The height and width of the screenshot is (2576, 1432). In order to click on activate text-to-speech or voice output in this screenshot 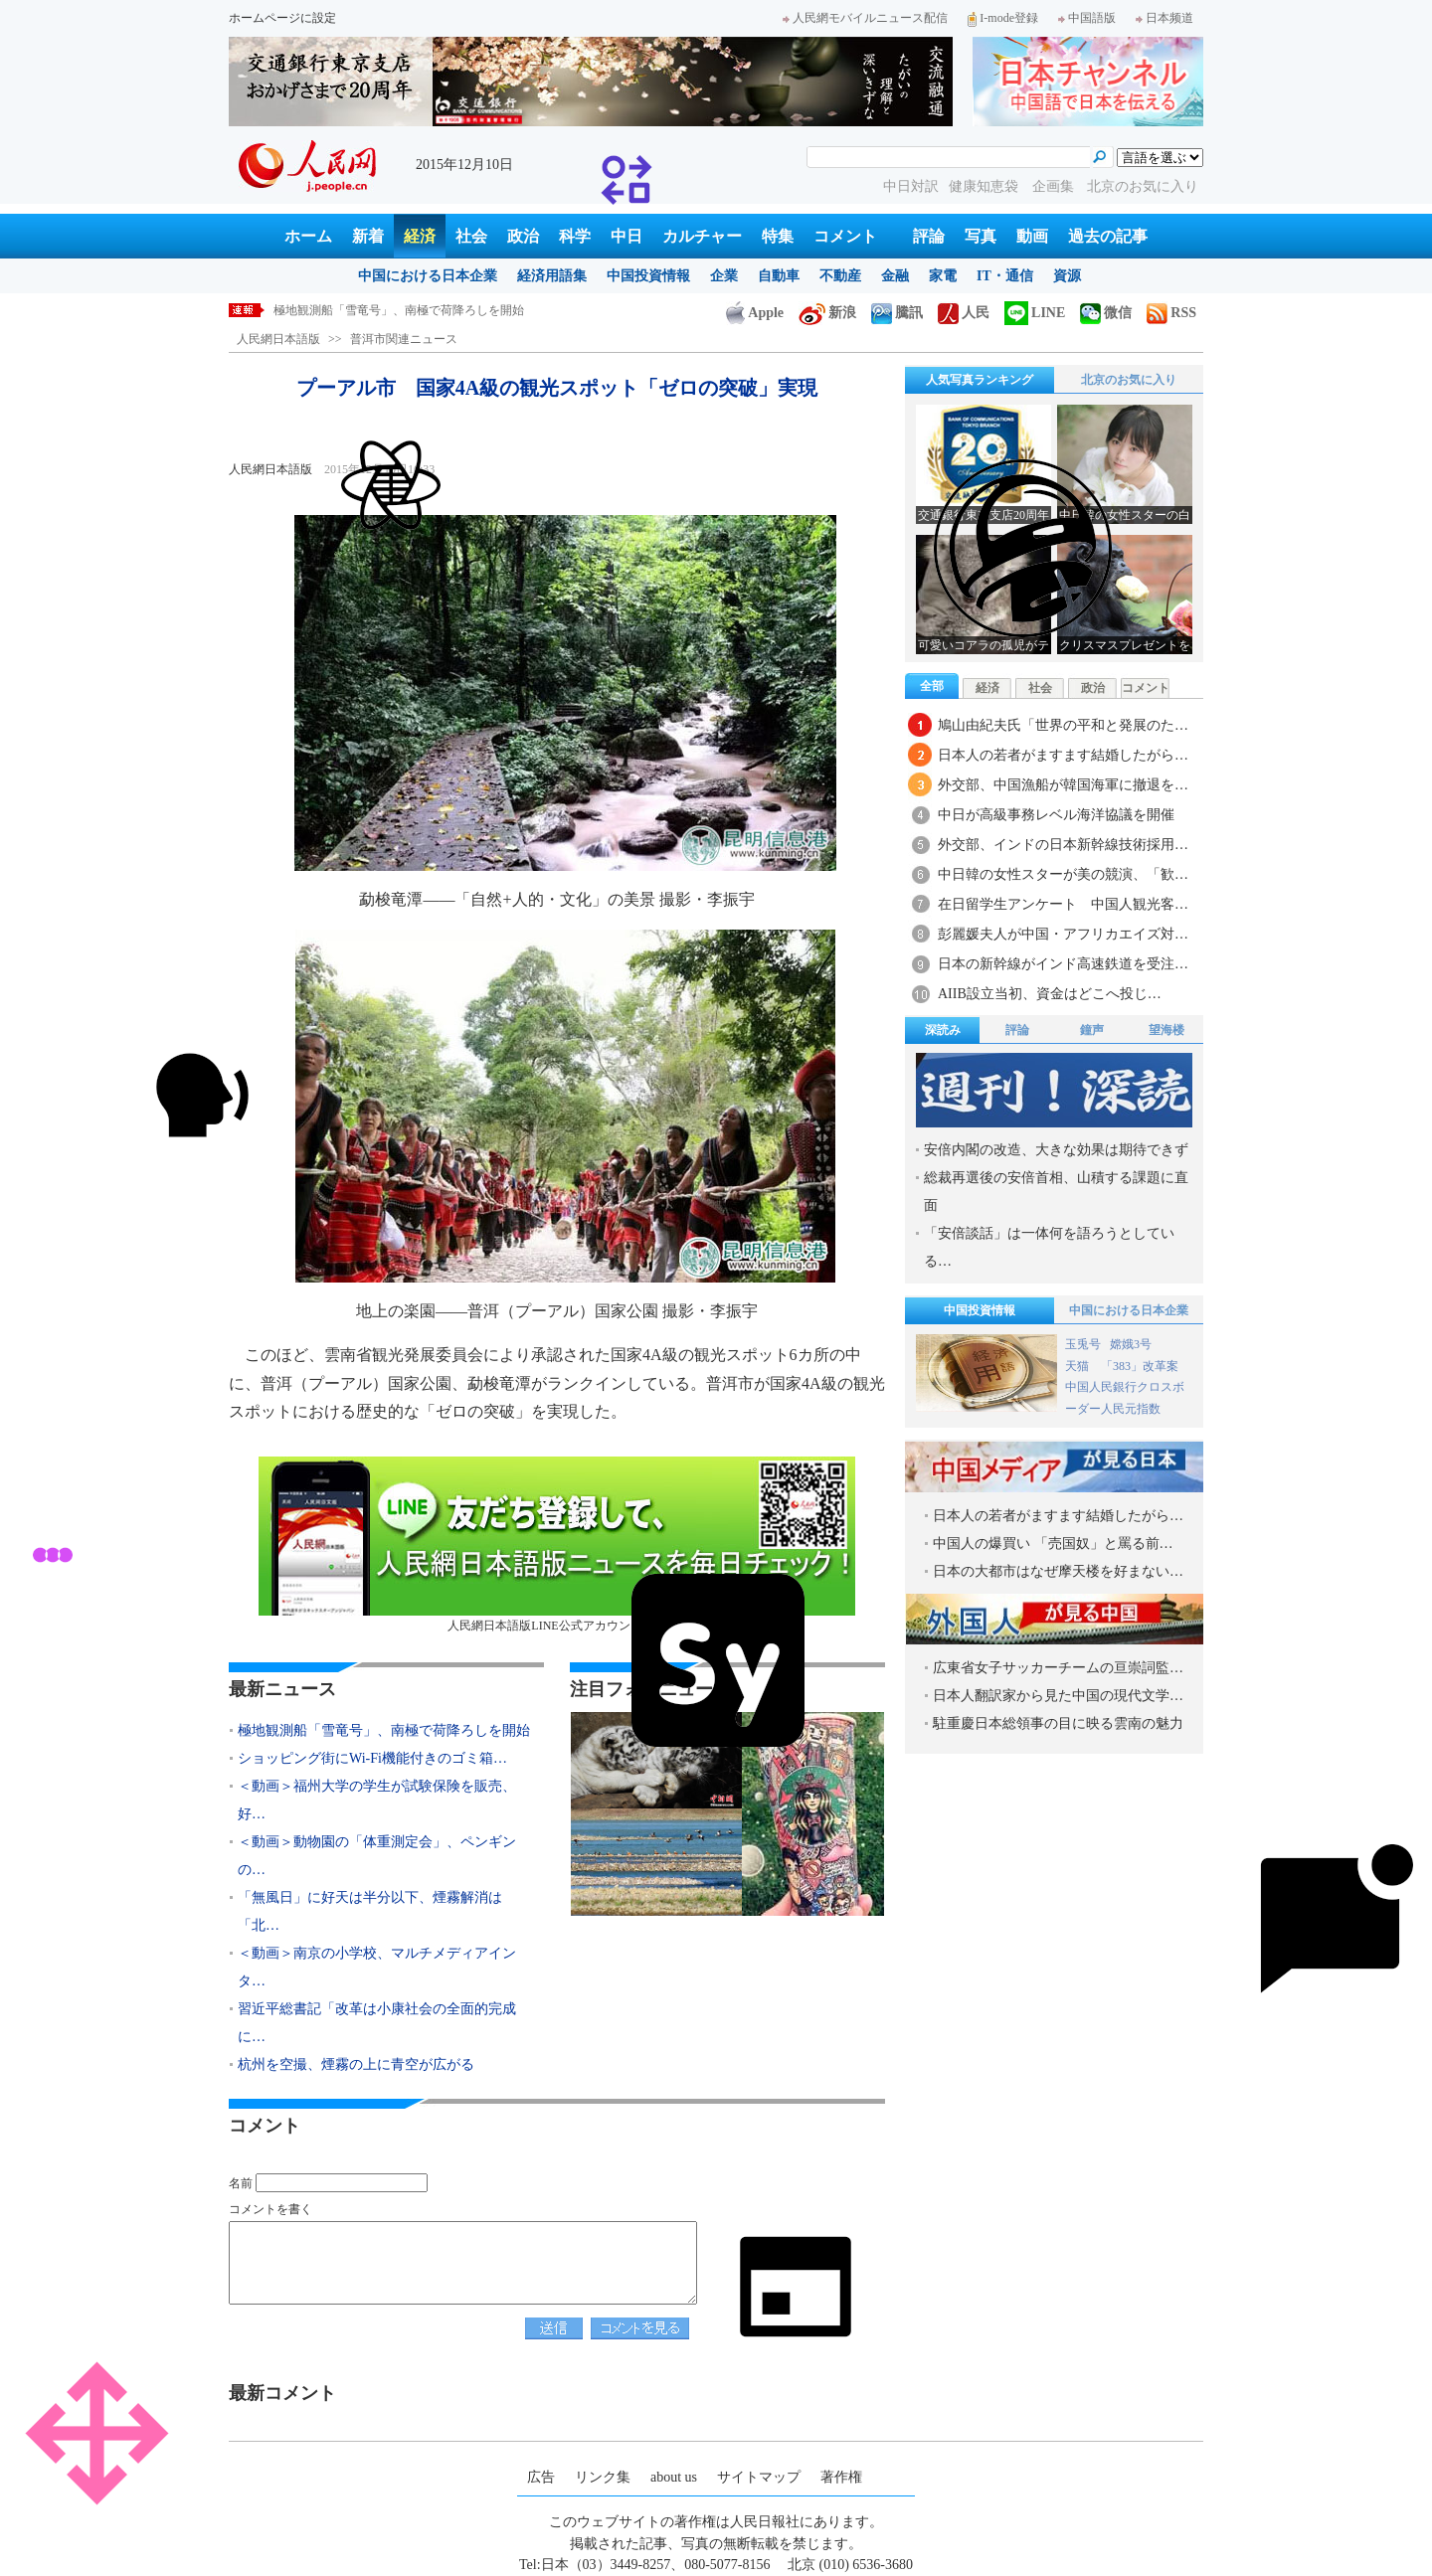, I will do `click(202, 1095)`.